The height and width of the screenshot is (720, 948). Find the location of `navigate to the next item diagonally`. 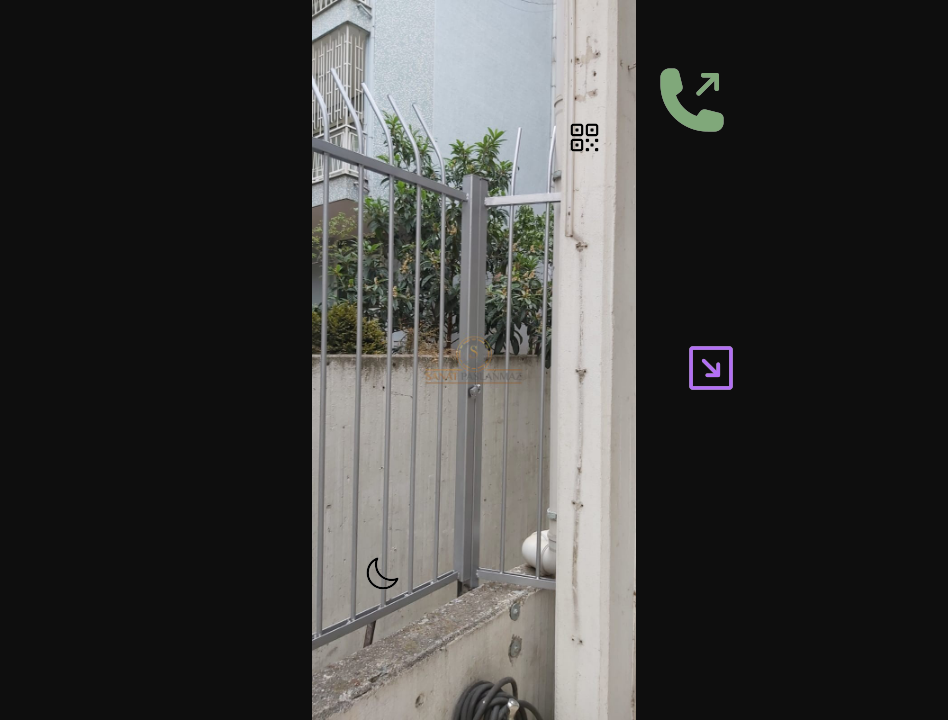

navigate to the next item diagonally is located at coordinates (711, 368).